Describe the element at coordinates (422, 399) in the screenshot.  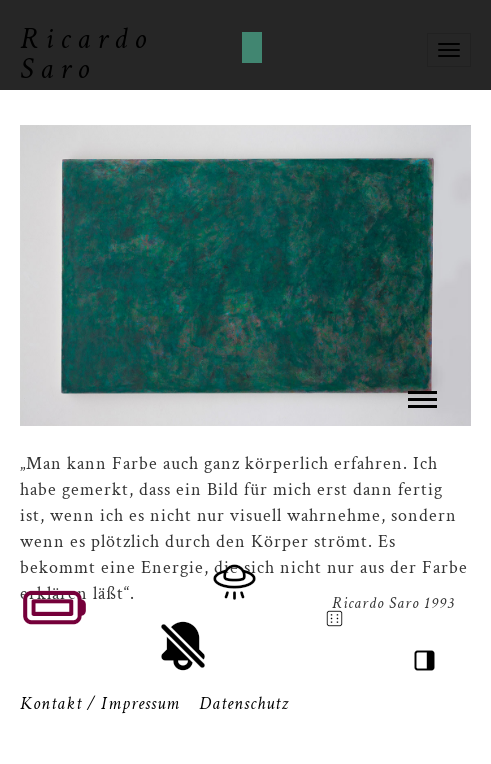
I see `open navigation menu` at that location.